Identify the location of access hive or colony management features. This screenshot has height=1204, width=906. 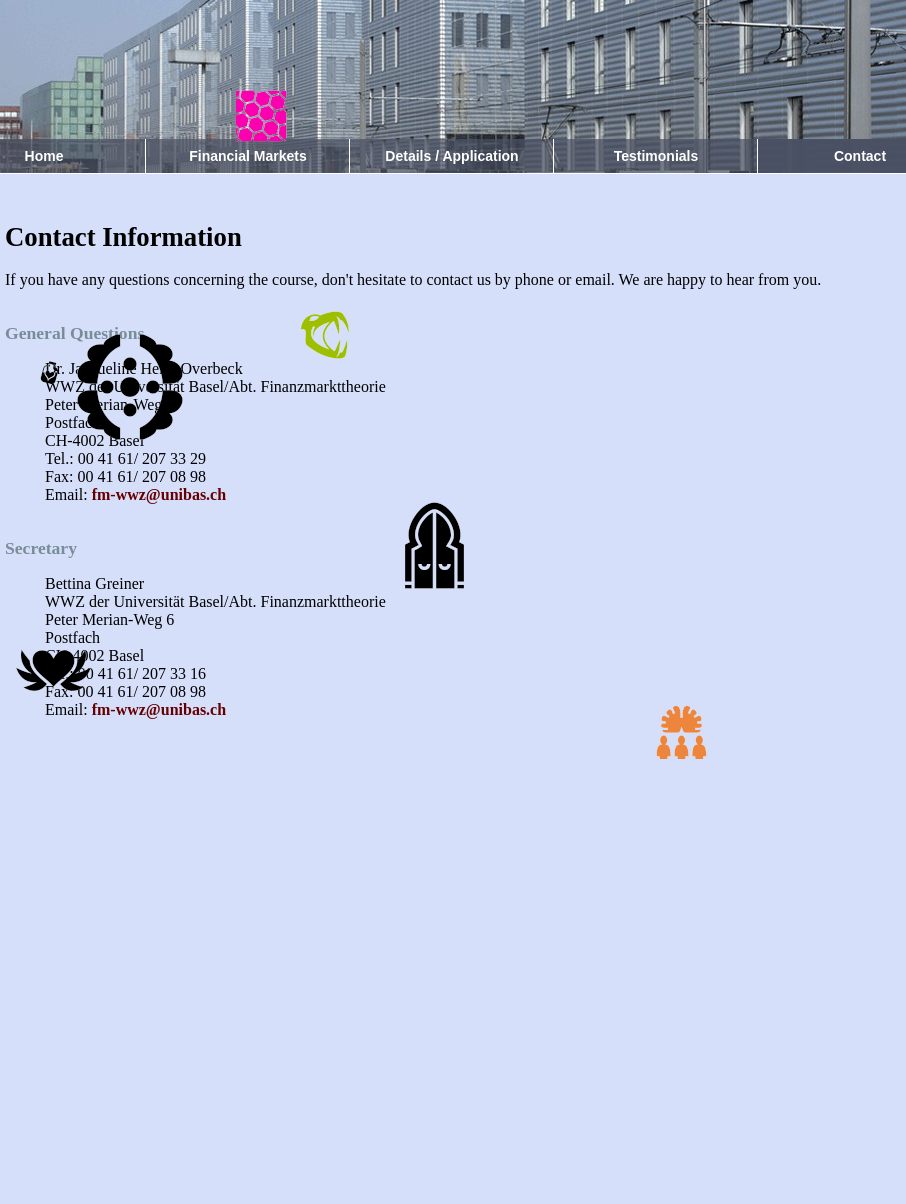
(130, 387).